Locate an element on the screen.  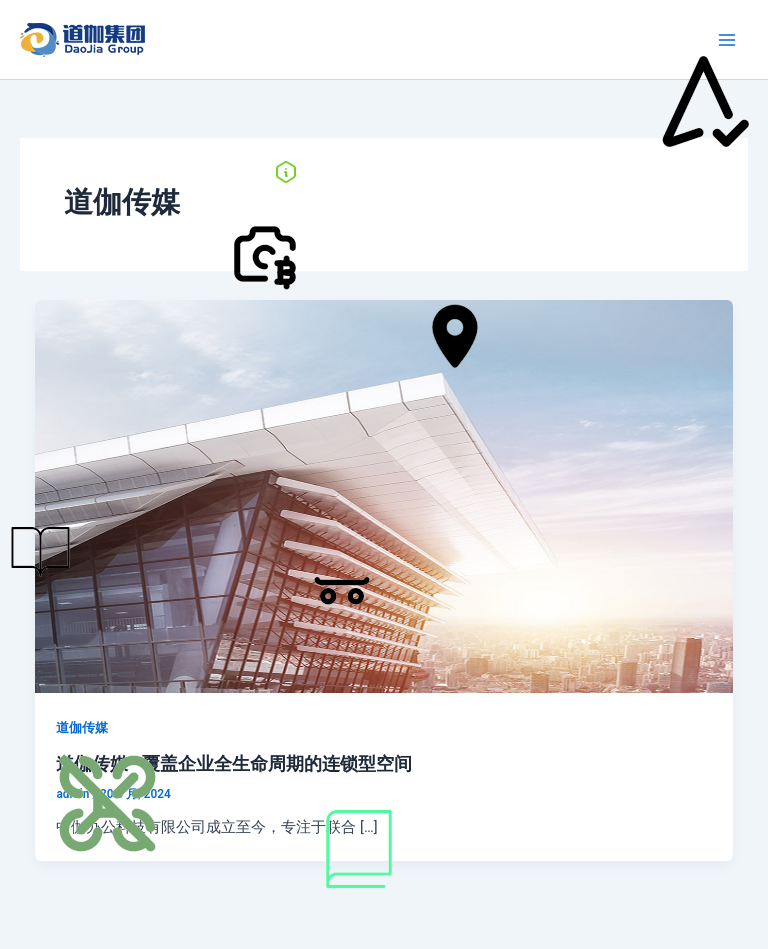
view additional information or details is located at coordinates (286, 172).